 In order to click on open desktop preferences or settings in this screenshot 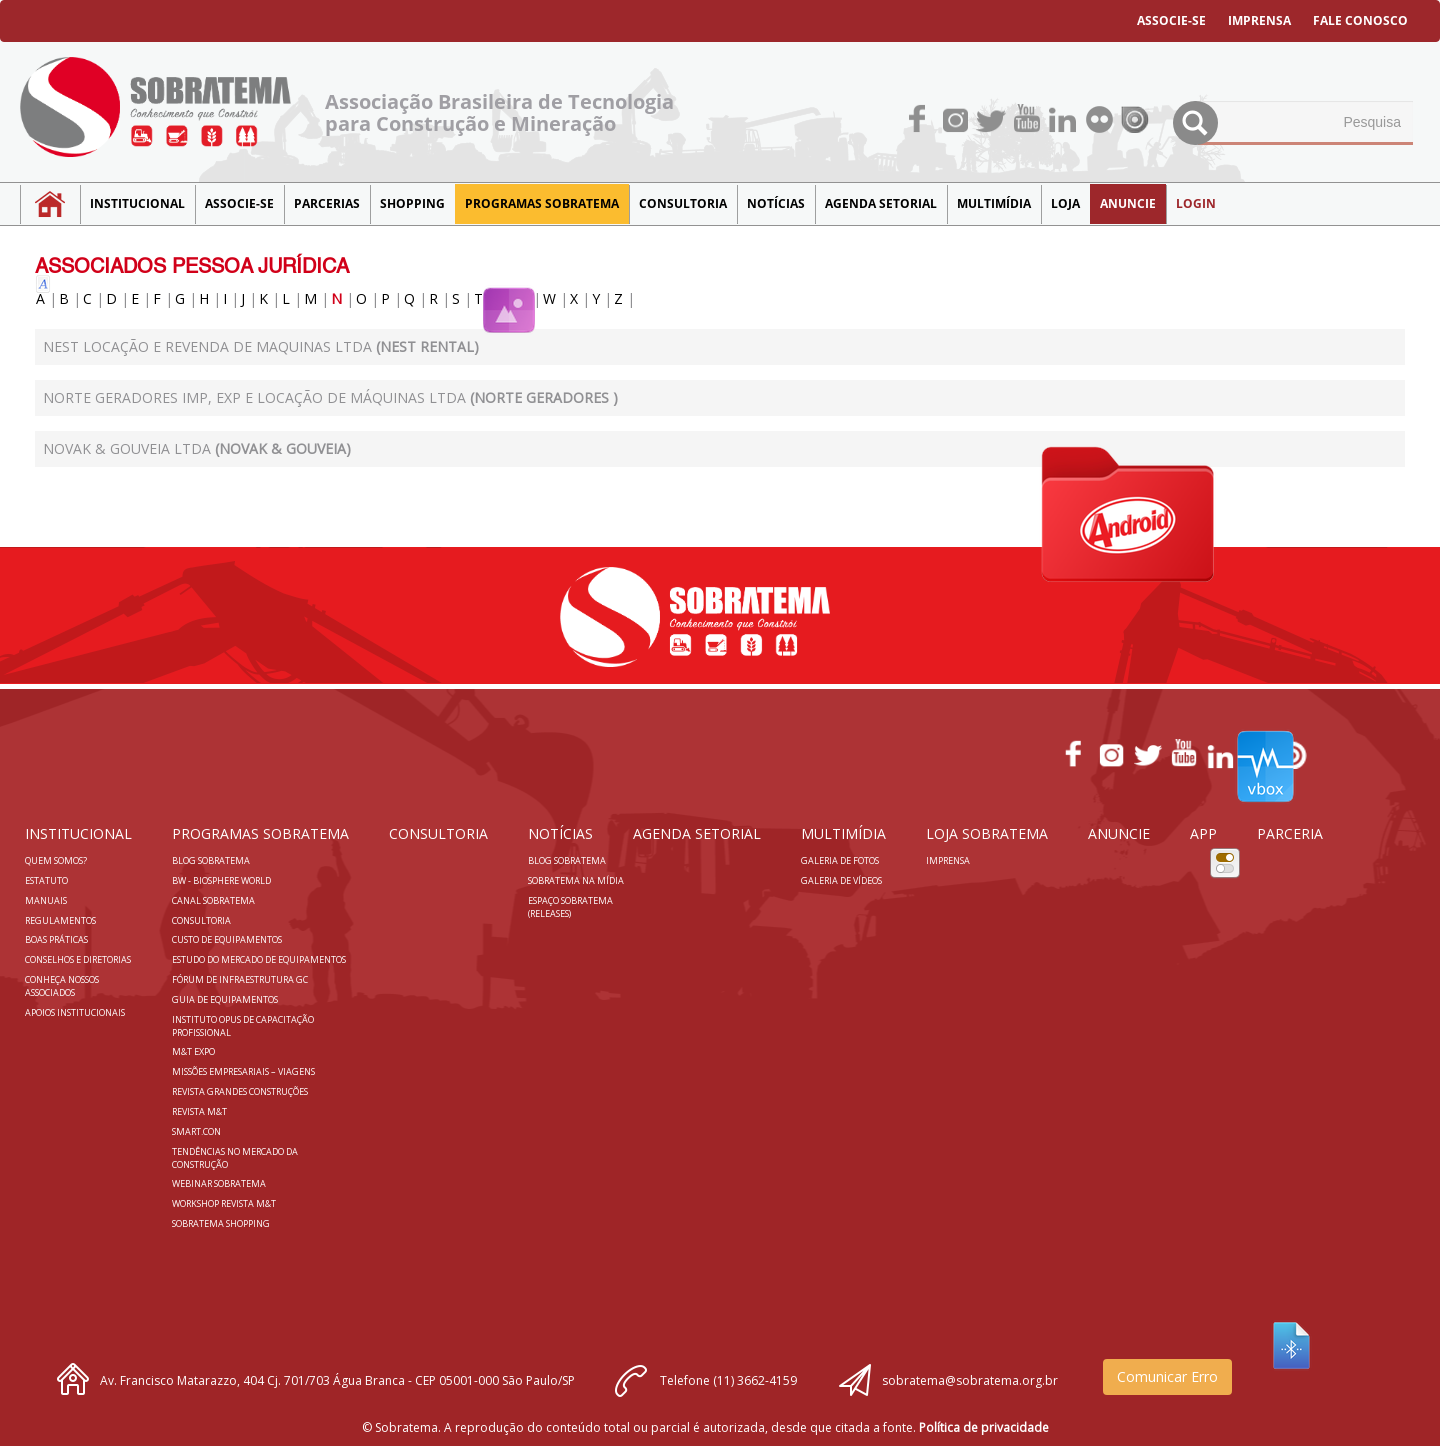, I will do `click(1225, 863)`.